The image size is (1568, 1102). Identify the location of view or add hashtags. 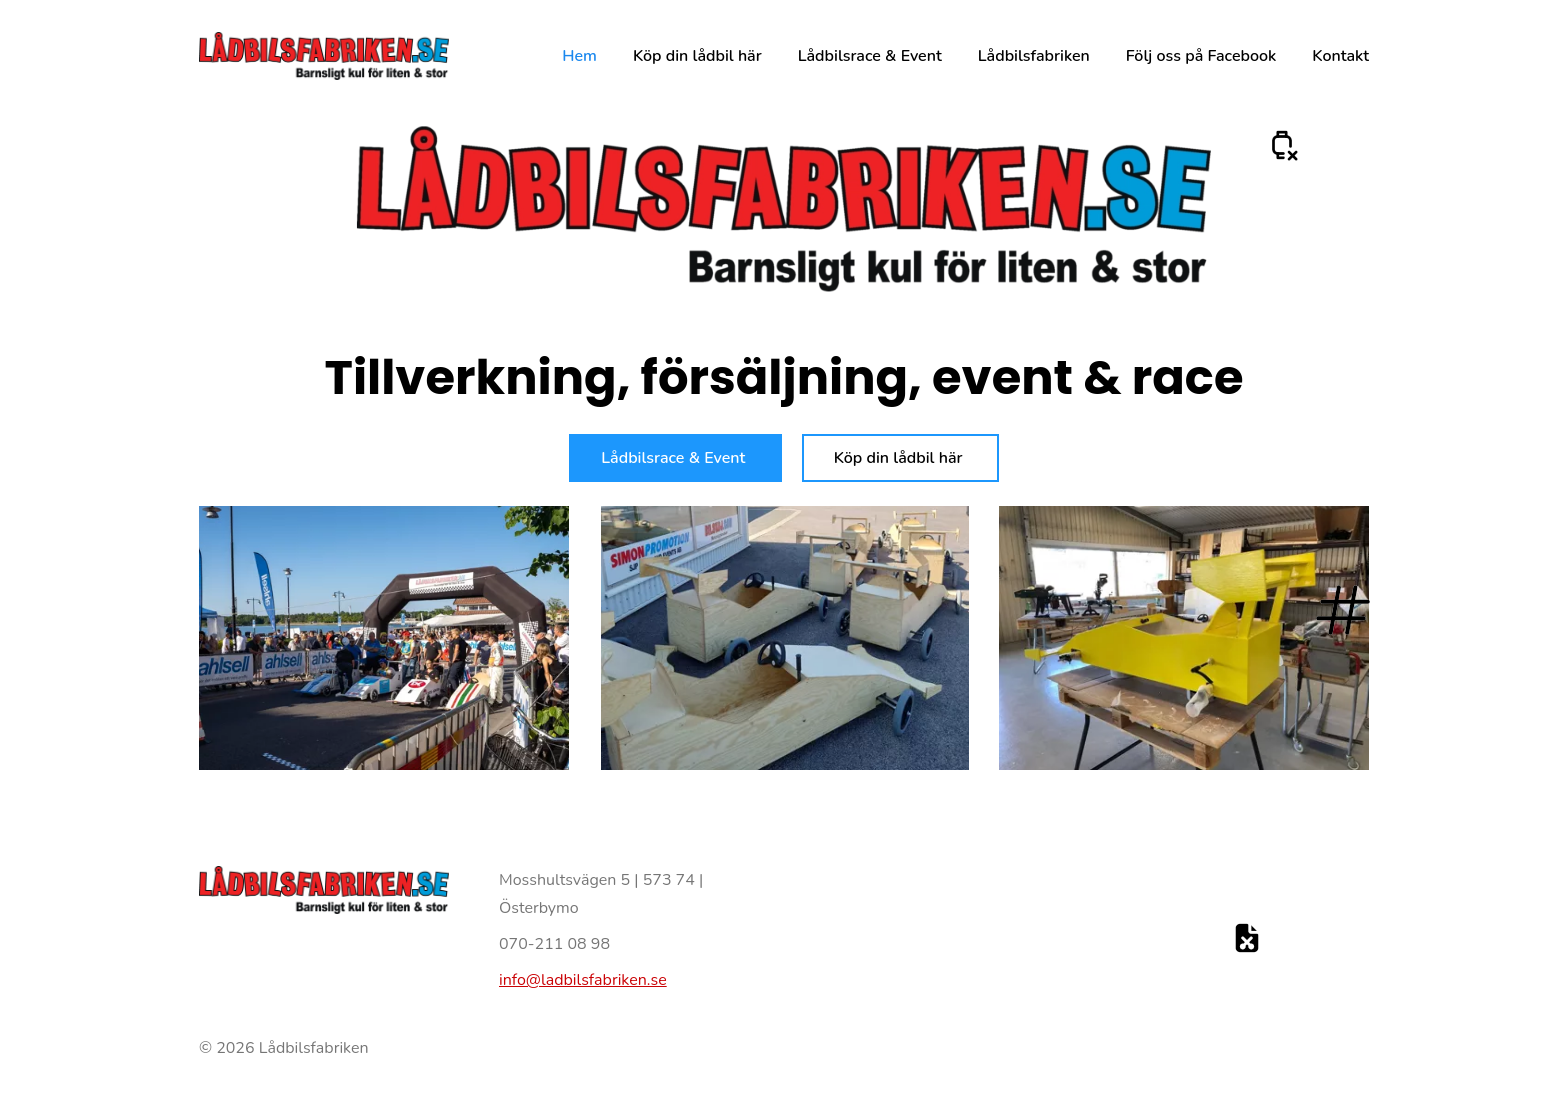
(1343, 610).